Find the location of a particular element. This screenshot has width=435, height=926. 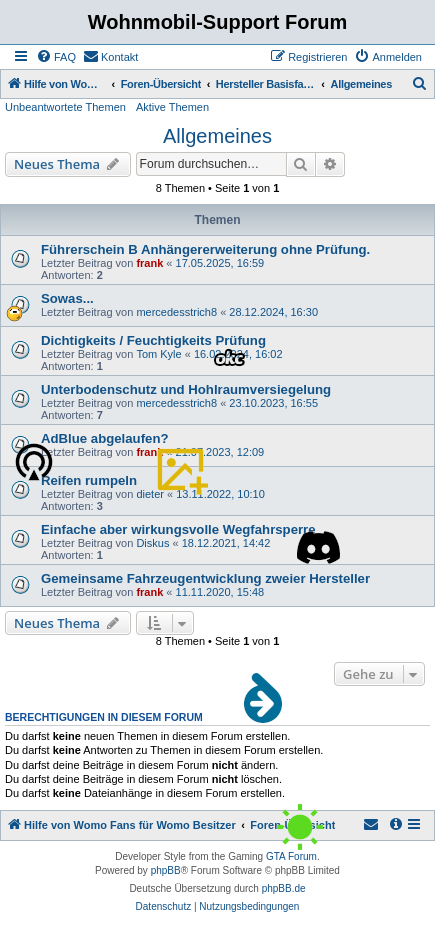

add a new image or photo is located at coordinates (180, 469).